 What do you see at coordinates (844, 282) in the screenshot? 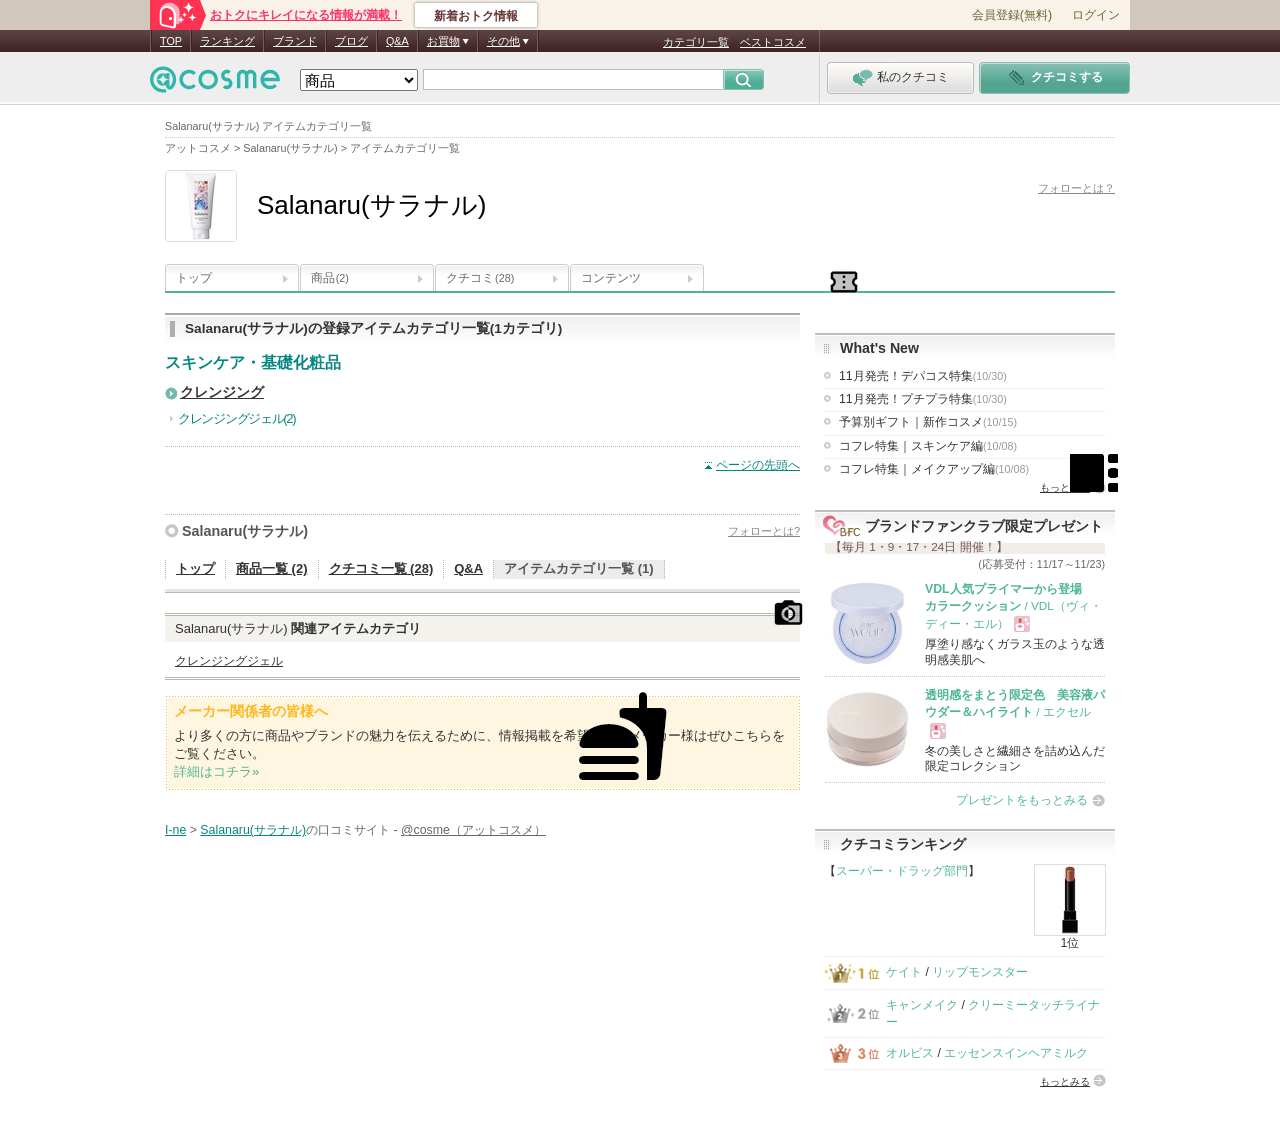
I see `view your tickets or passes` at bounding box center [844, 282].